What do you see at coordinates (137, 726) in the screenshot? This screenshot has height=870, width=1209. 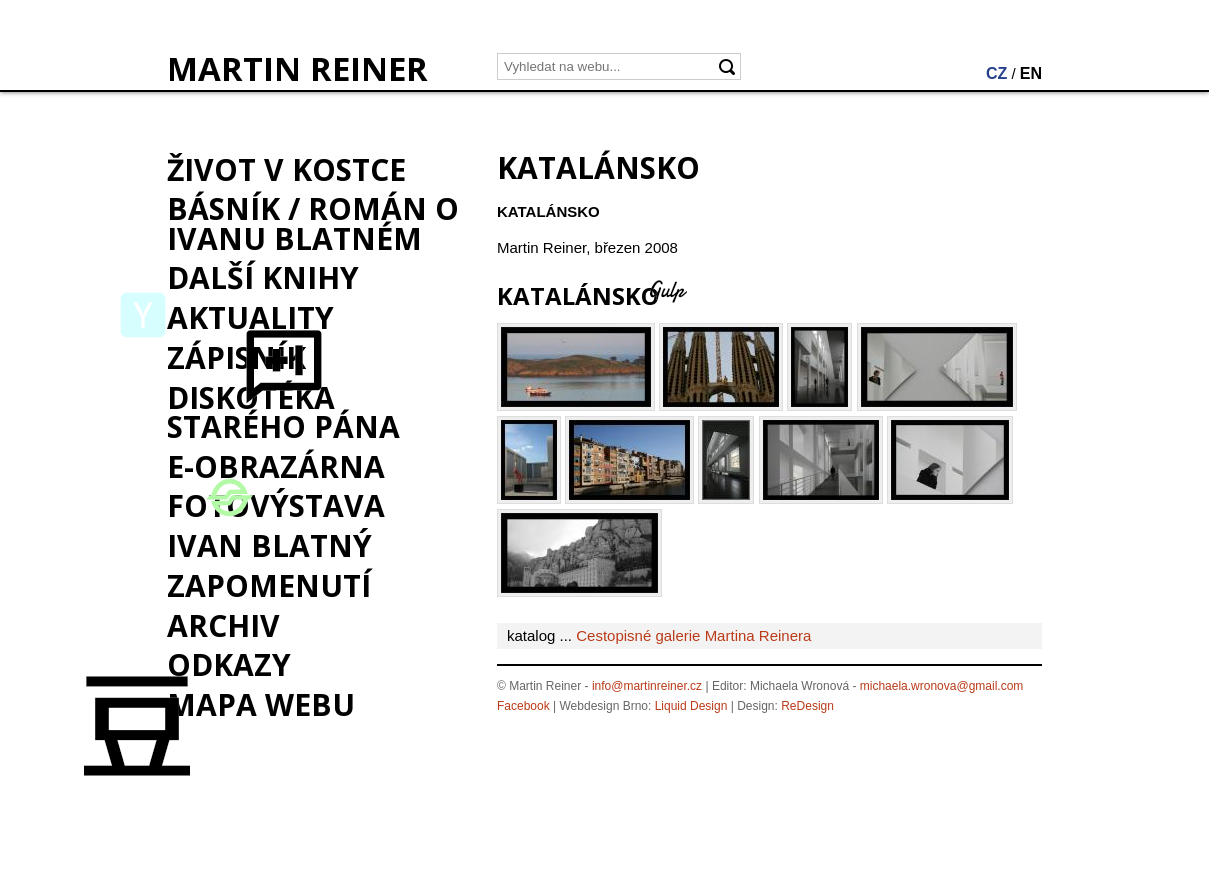 I see `open the Douban app` at bounding box center [137, 726].